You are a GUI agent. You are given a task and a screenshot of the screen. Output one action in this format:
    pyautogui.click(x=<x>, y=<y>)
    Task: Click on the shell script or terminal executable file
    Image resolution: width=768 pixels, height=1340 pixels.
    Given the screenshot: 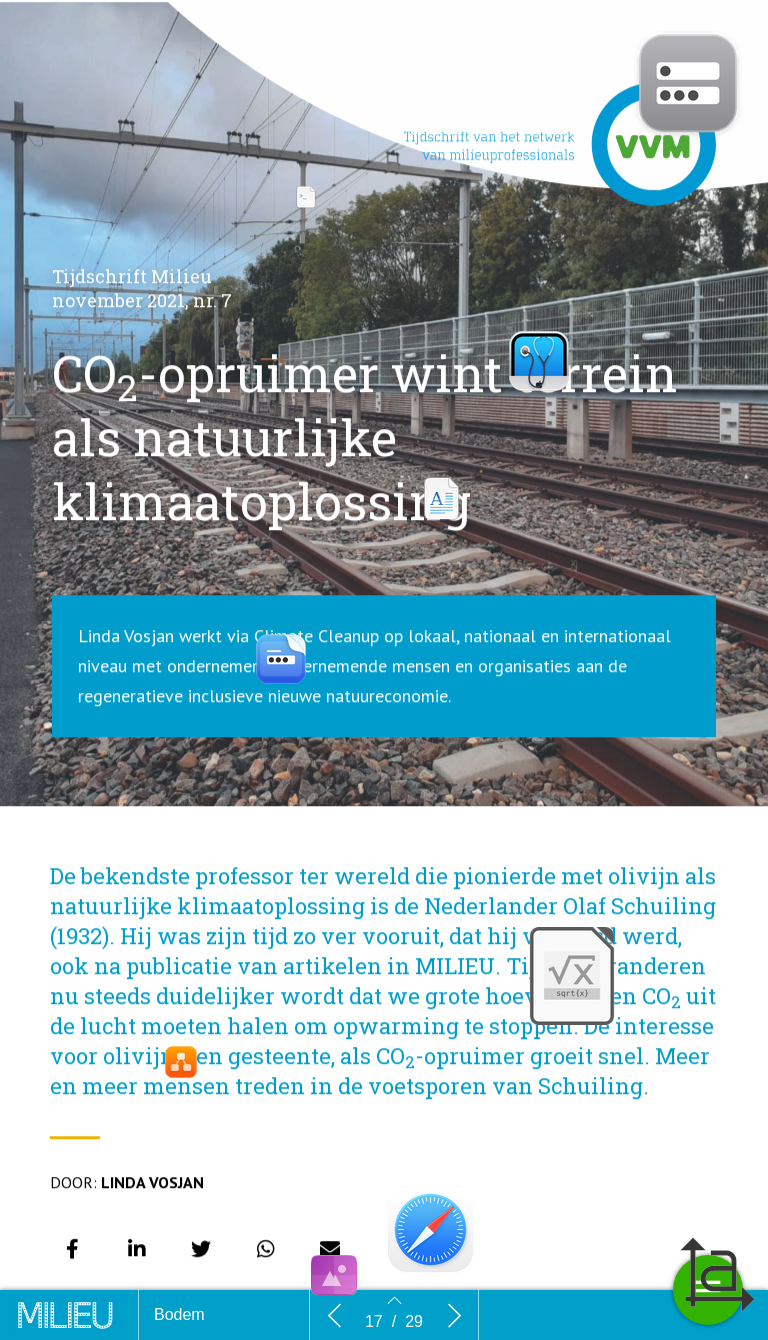 What is the action you would take?
    pyautogui.click(x=306, y=197)
    